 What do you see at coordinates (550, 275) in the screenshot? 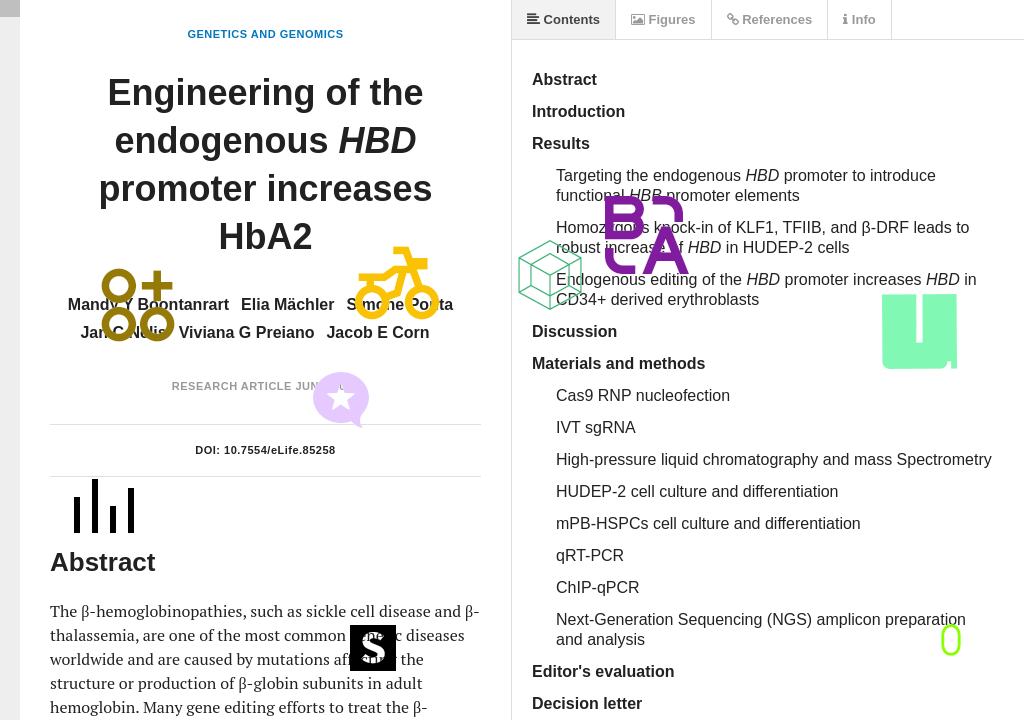
I see `open Apache NetBeans IDE` at bounding box center [550, 275].